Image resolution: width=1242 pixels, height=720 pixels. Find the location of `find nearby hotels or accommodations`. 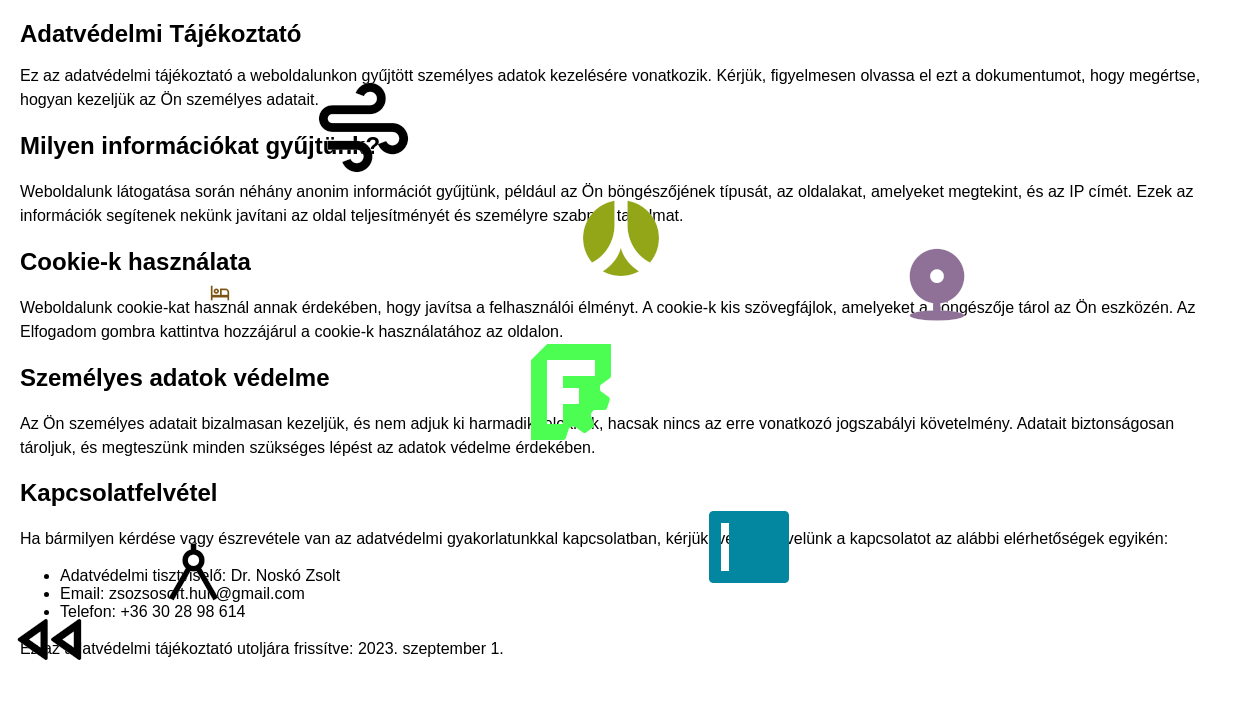

find nearby hotels or accommodations is located at coordinates (220, 293).